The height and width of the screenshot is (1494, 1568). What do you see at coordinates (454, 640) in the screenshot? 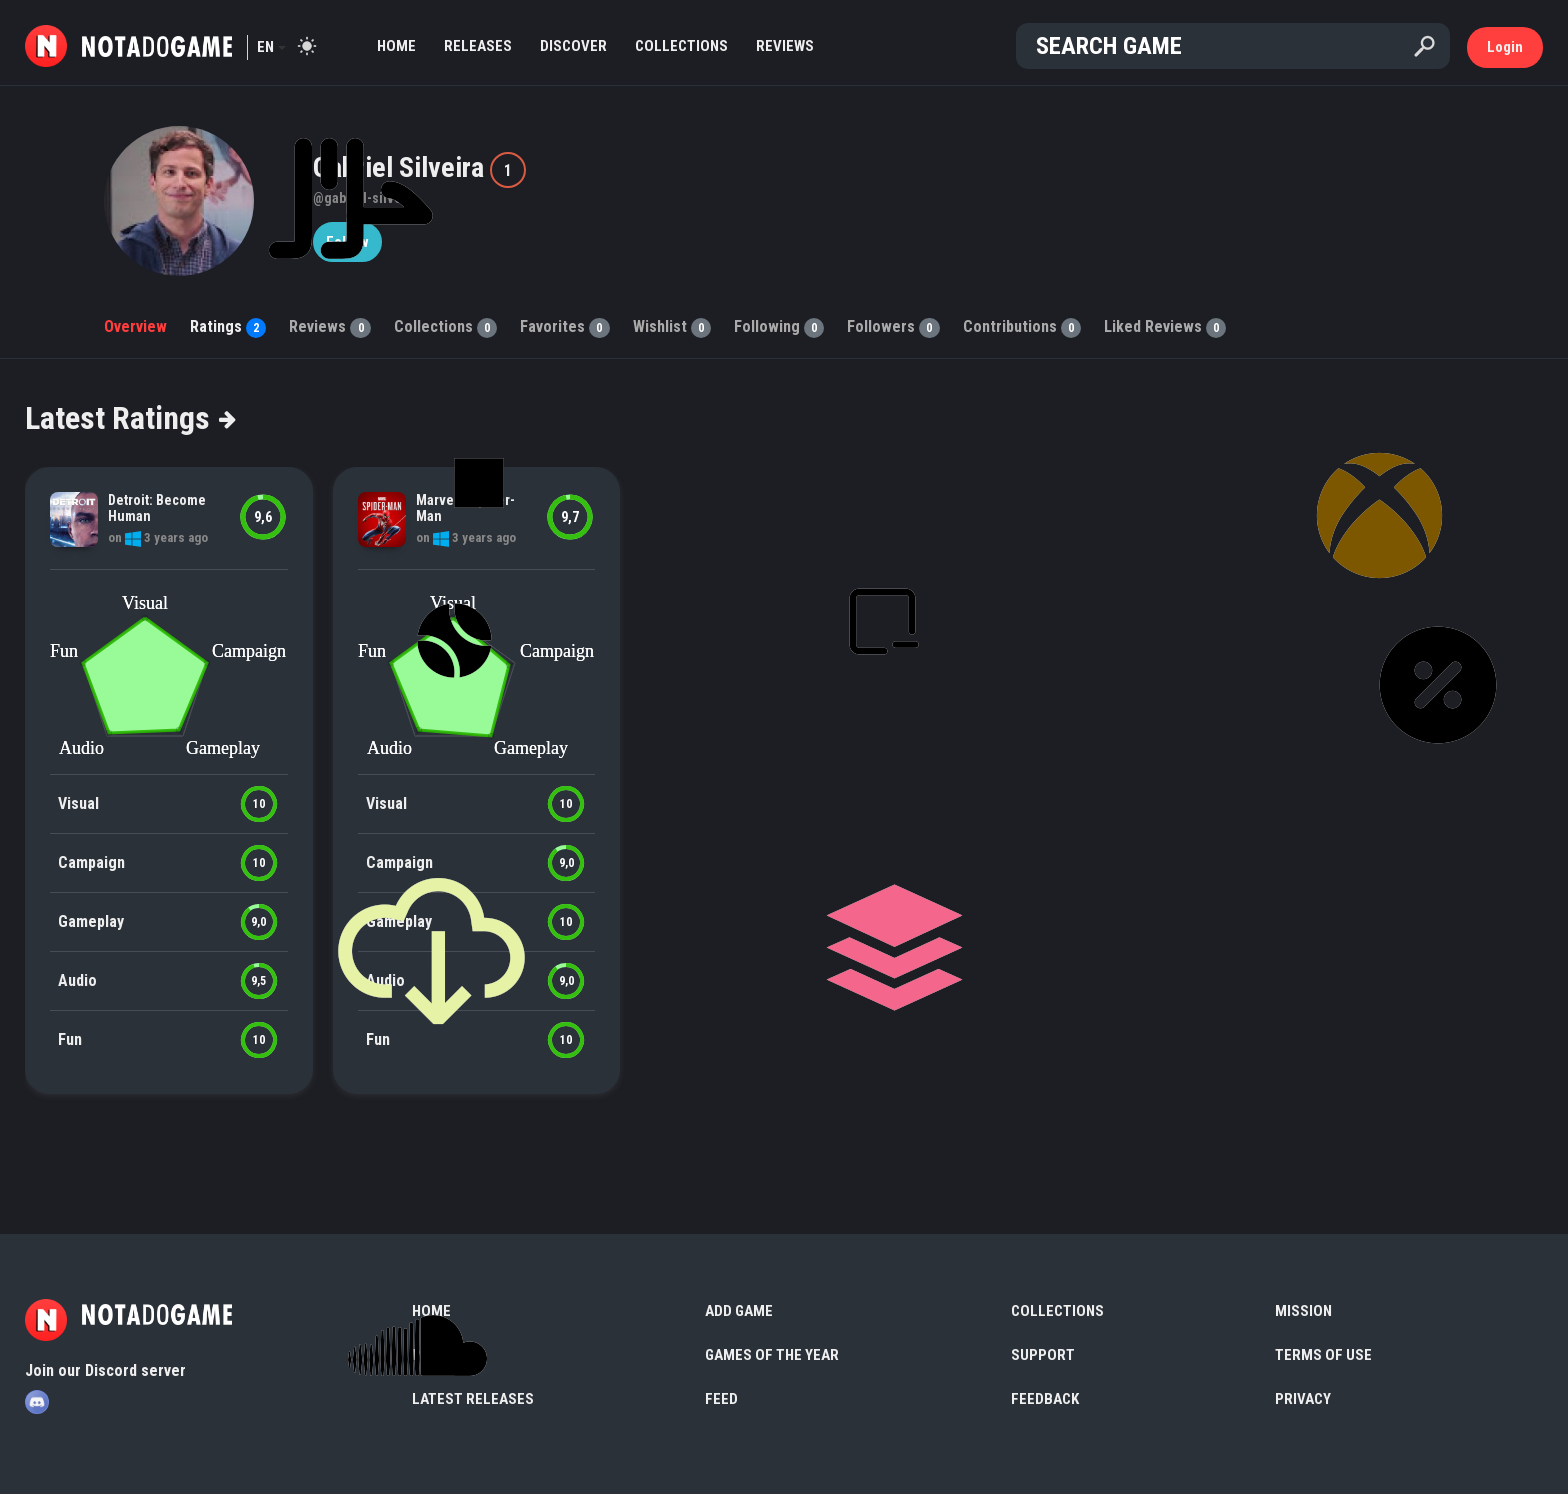
I see `access tennis or sports-related features` at bounding box center [454, 640].